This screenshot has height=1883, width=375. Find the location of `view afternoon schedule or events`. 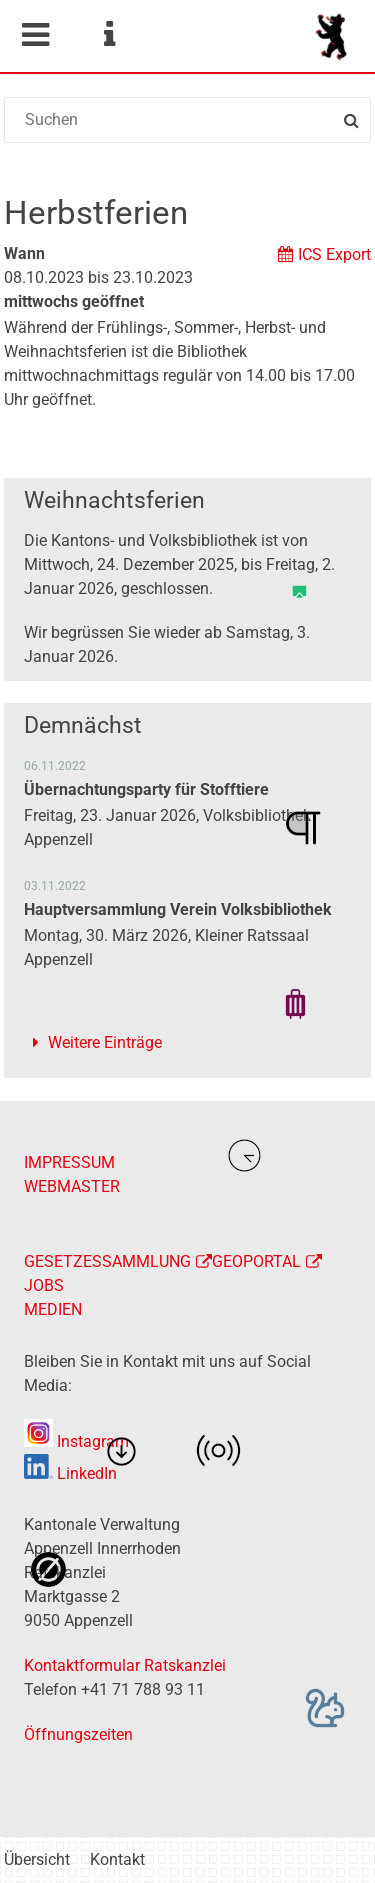

view afternoon schedule or events is located at coordinates (244, 1155).